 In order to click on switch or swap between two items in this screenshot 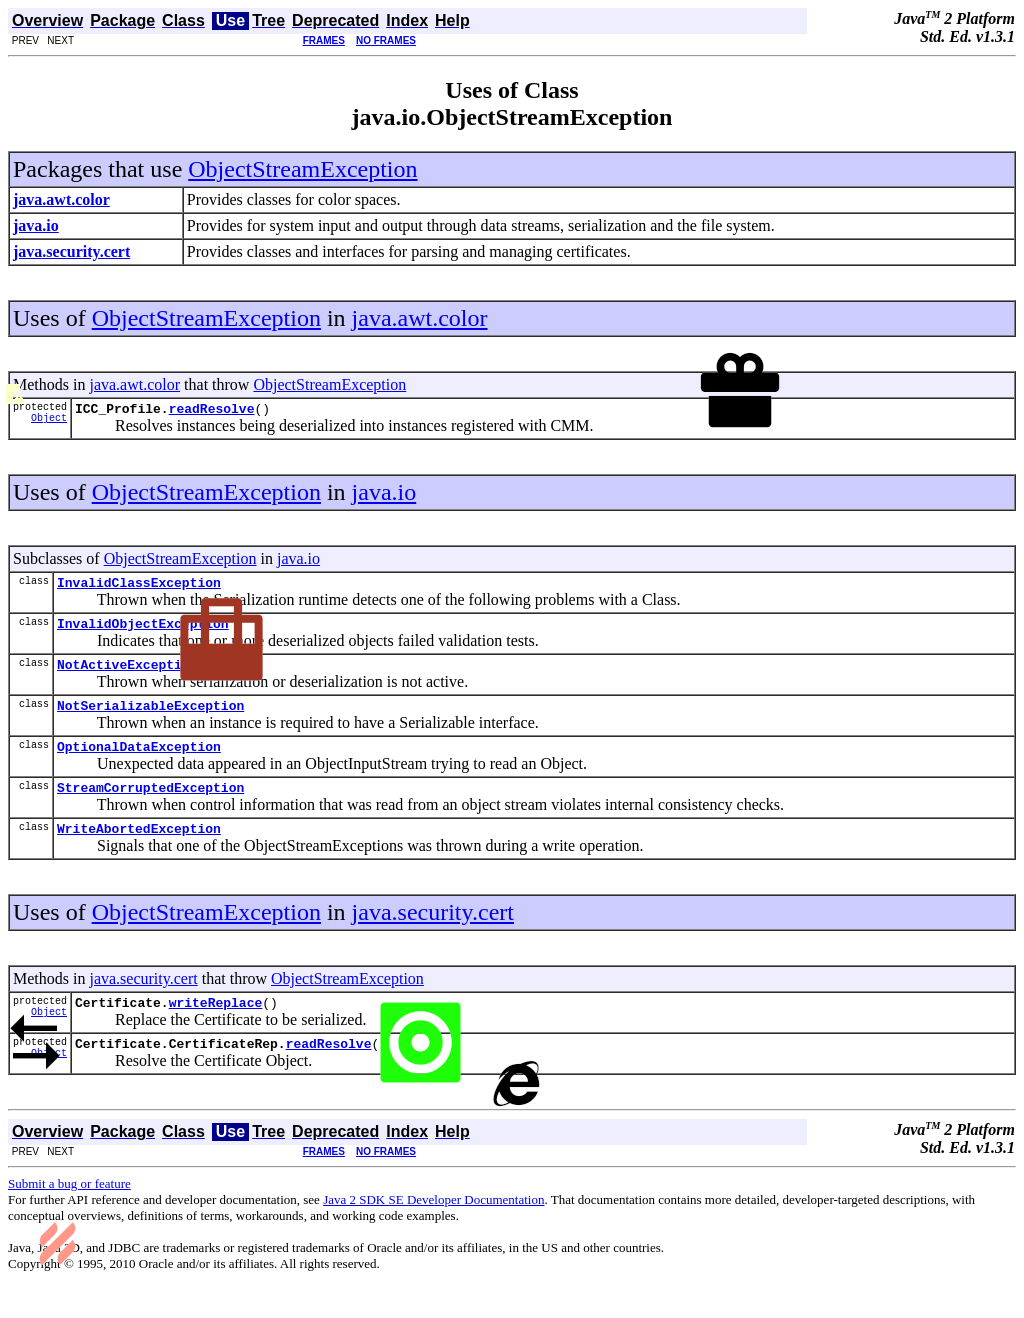, I will do `click(35, 1042)`.